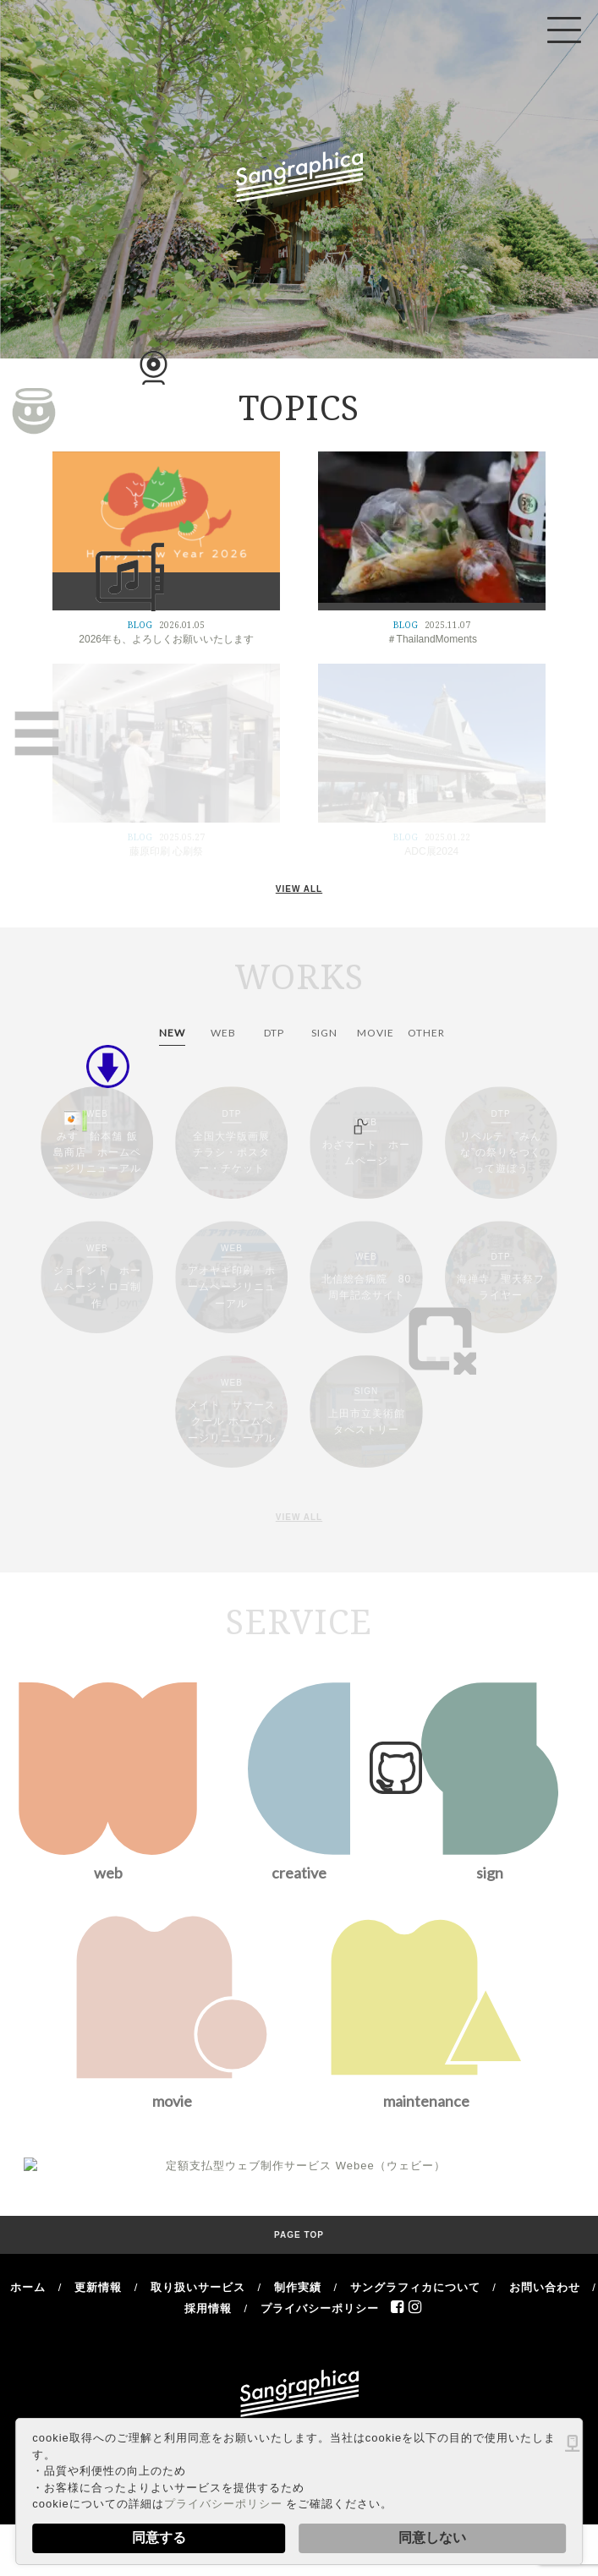 The image size is (598, 2576). What do you see at coordinates (573, 2443) in the screenshot?
I see `access network server settings` at bounding box center [573, 2443].